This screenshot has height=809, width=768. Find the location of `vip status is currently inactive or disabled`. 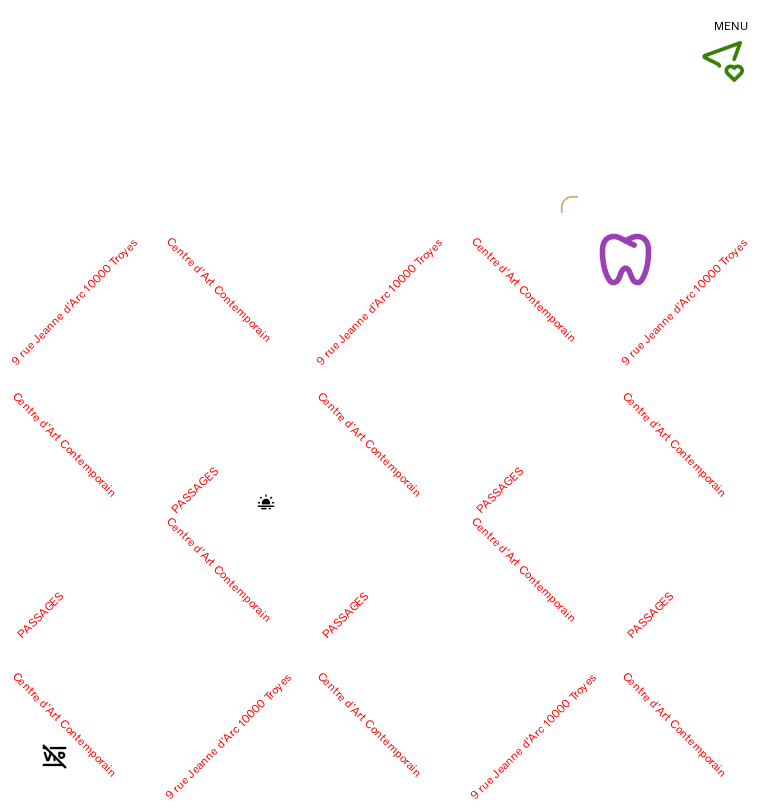

vip status is currently inactive or disabled is located at coordinates (54, 756).